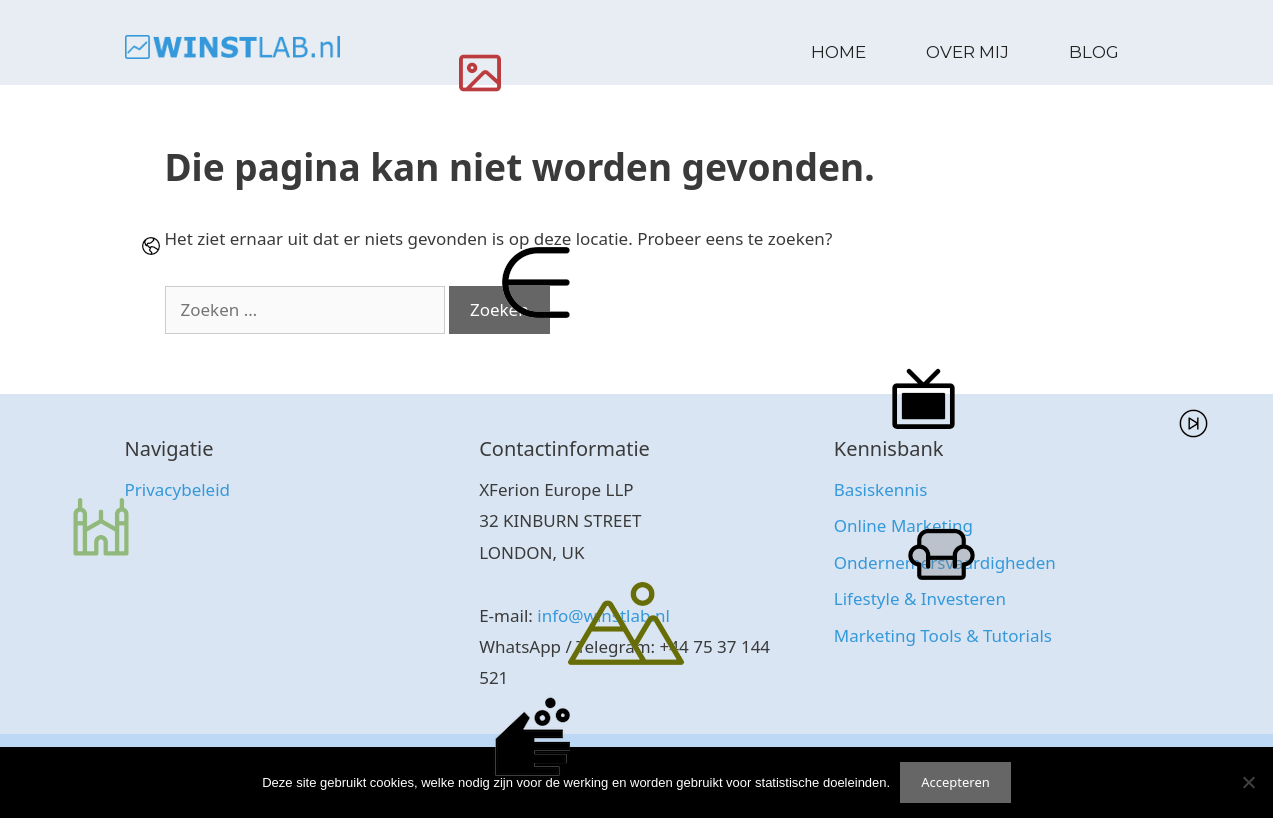 The height and width of the screenshot is (818, 1273). What do you see at coordinates (537, 282) in the screenshot?
I see `indicates set membership in mathematical notation` at bounding box center [537, 282].